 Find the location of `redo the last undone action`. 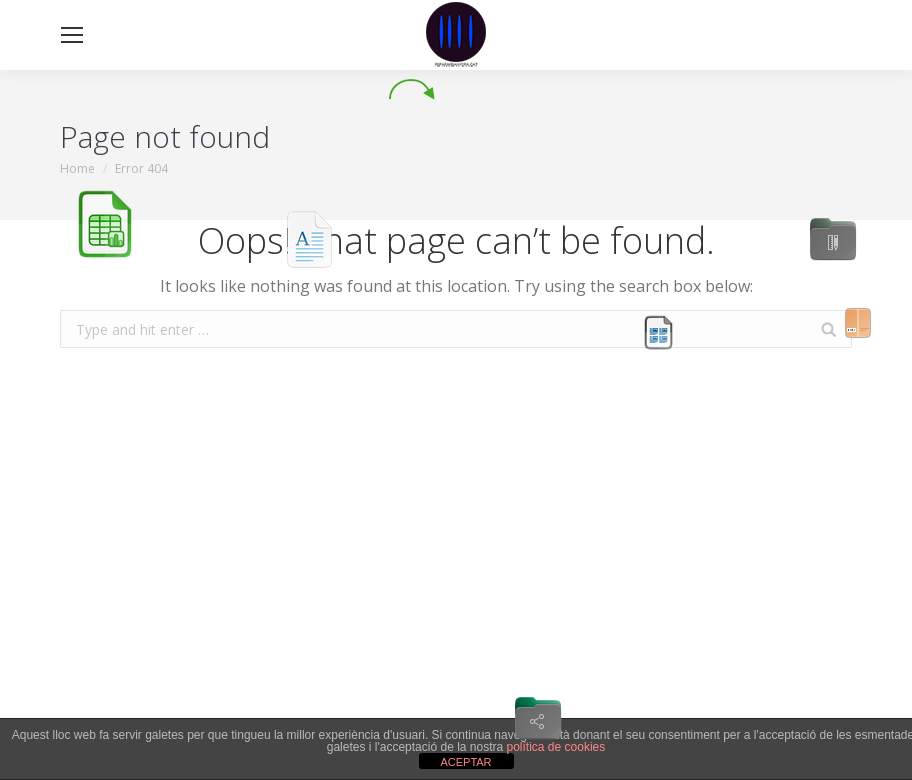

redo the last undone action is located at coordinates (412, 89).